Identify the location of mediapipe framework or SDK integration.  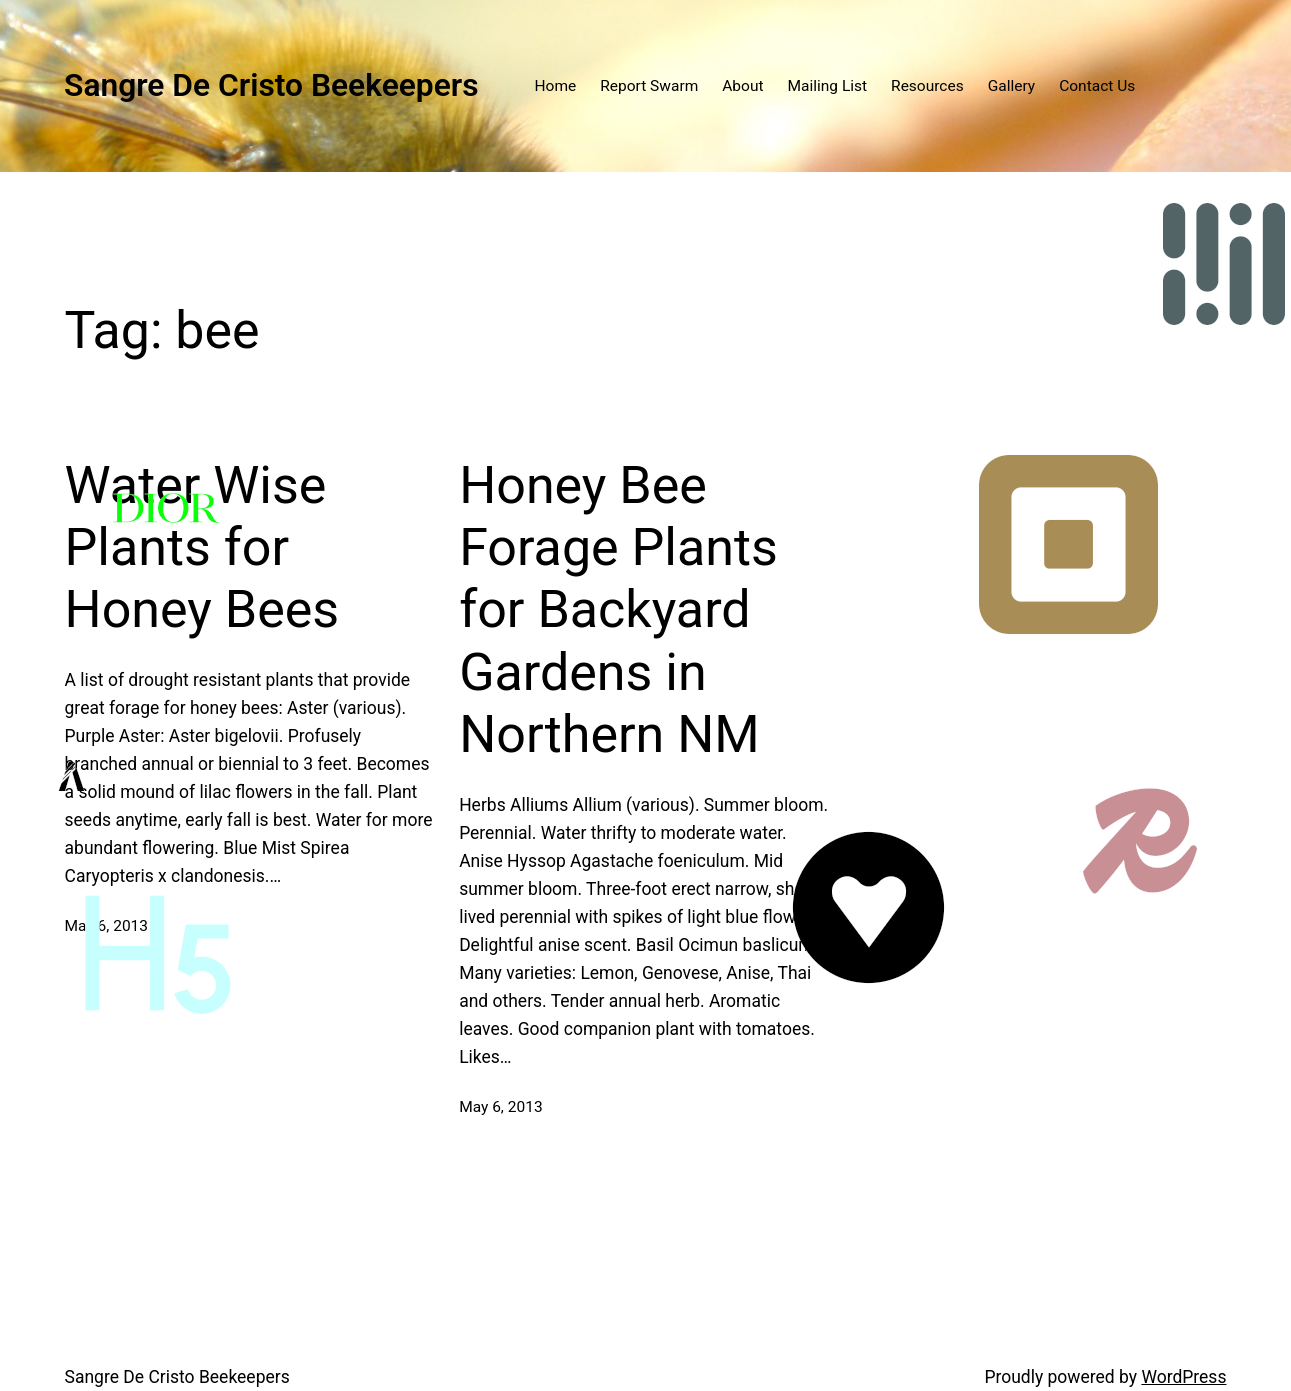
(1224, 264).